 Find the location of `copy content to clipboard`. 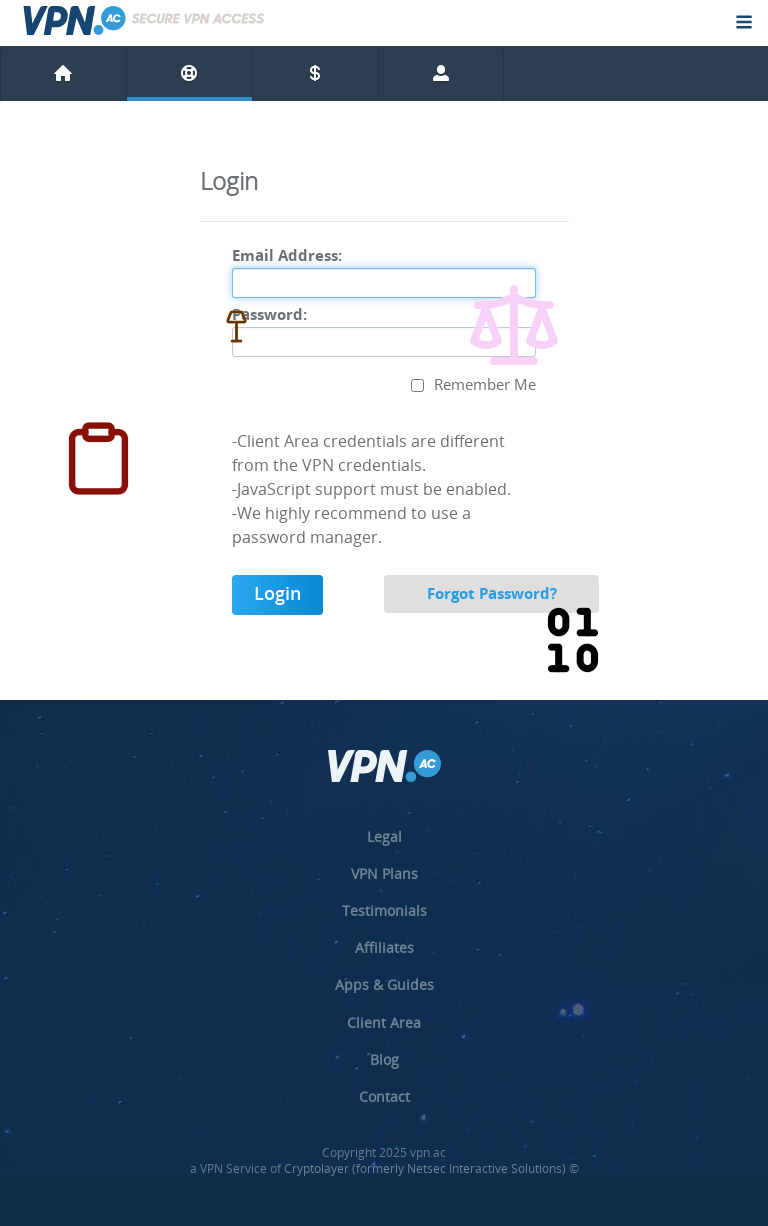

copy content to clipboard is located at coordinates (98, 458).